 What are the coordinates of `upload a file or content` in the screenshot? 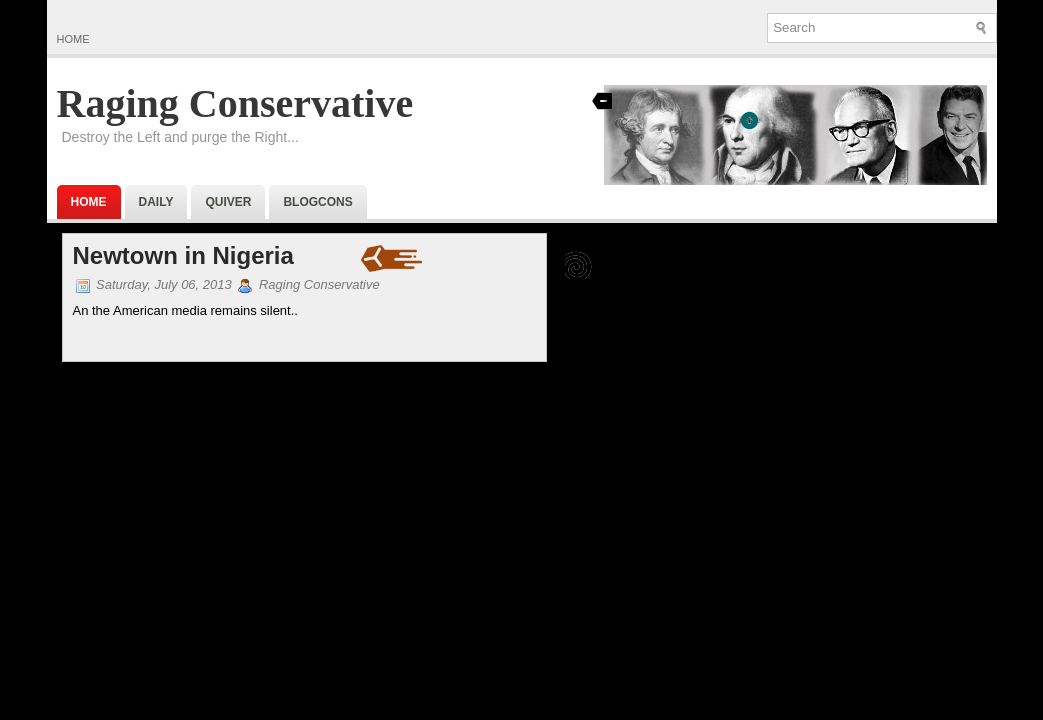 It's located at (749, 120).